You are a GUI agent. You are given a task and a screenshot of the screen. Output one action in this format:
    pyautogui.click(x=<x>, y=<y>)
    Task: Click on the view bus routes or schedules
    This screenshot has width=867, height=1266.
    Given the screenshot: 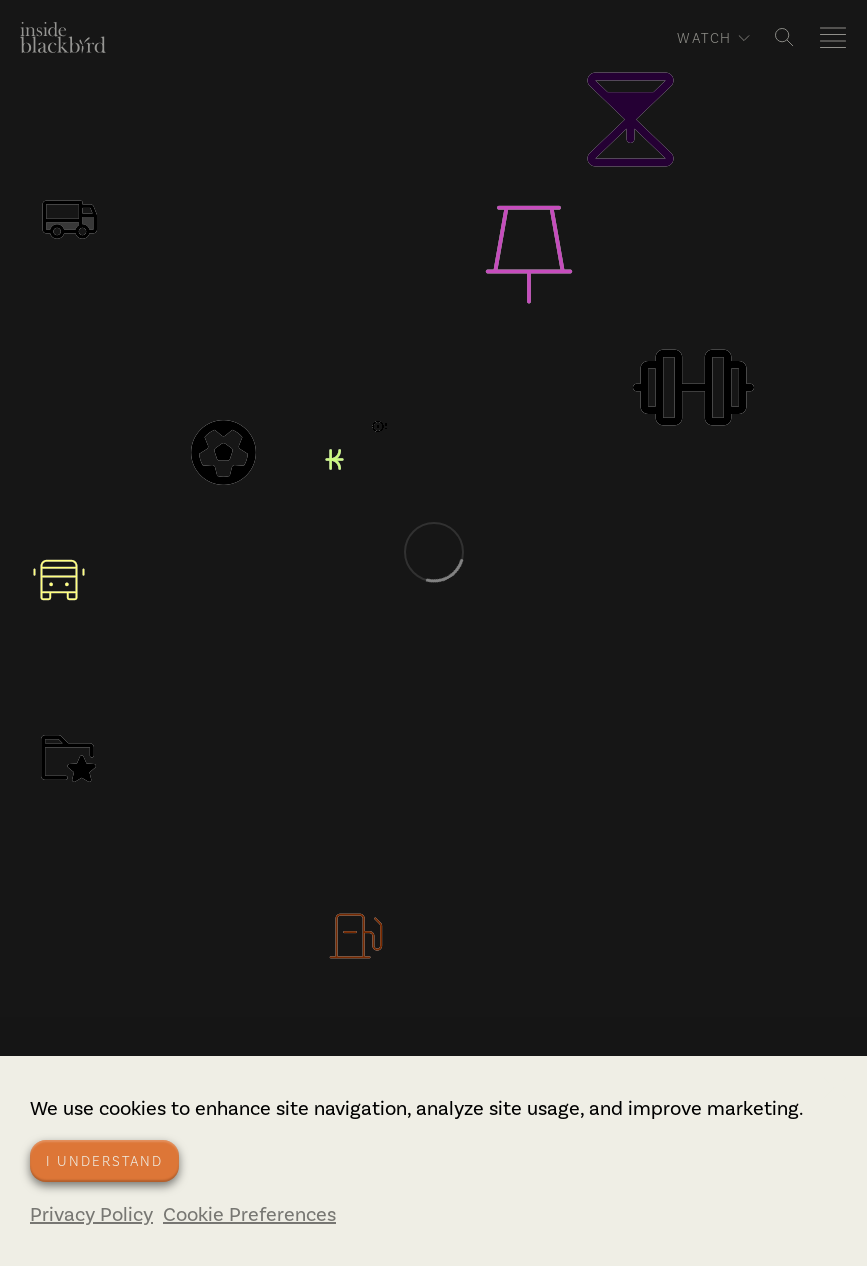 What is the action you would take?
    pyautogui.click(x=59, y=580)
    